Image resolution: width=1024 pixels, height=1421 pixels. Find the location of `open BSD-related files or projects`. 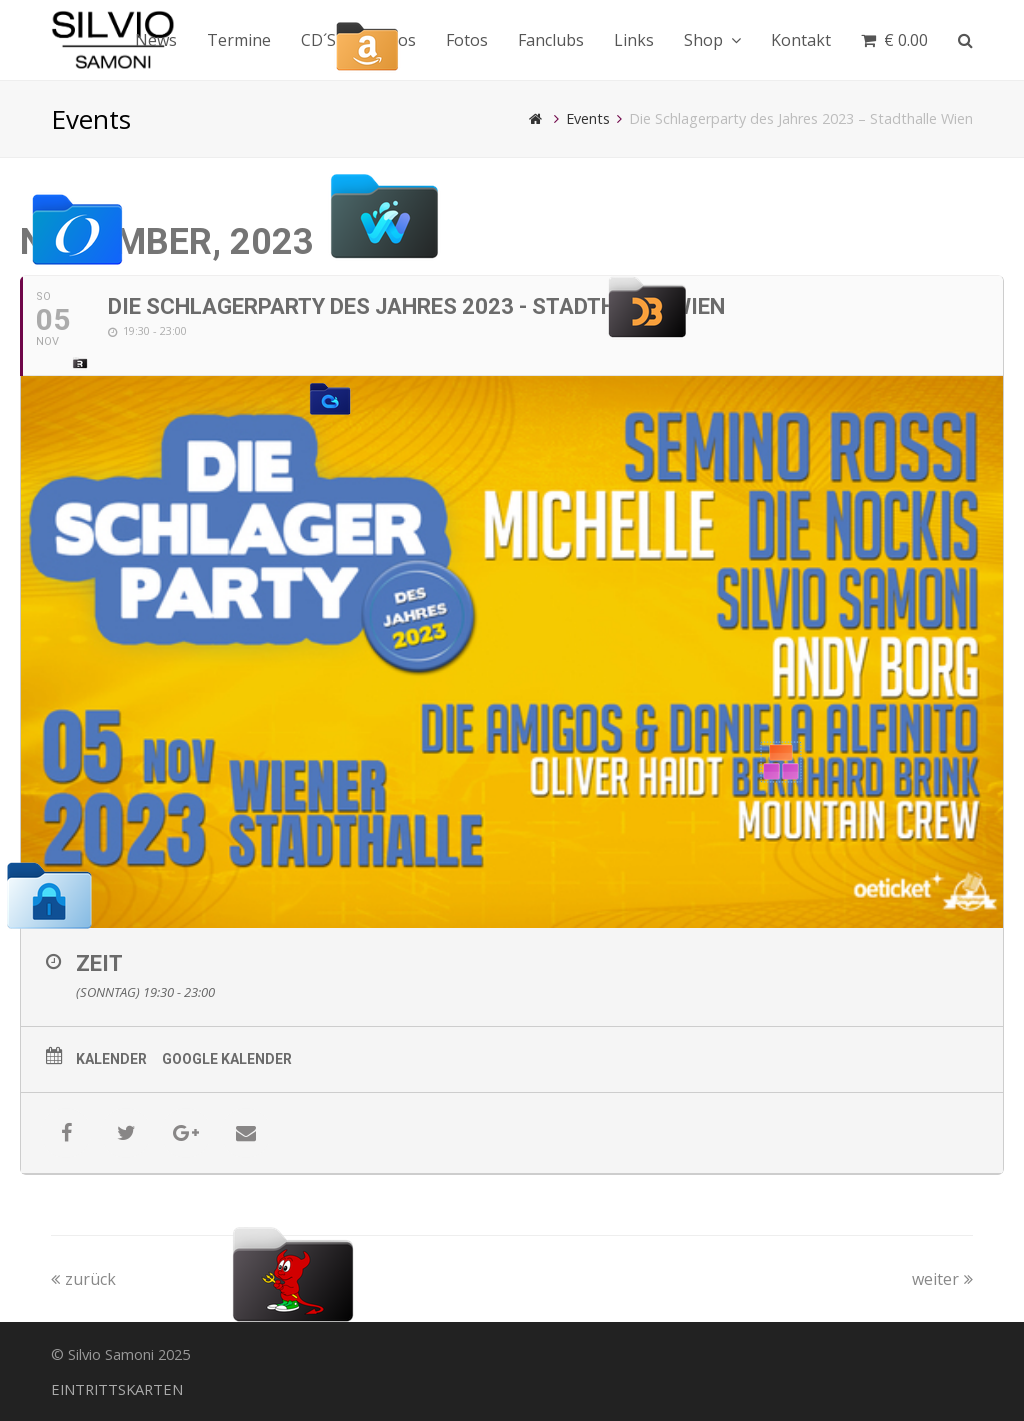

open BSD-related files or projects is located at coordinates (292, 1277).